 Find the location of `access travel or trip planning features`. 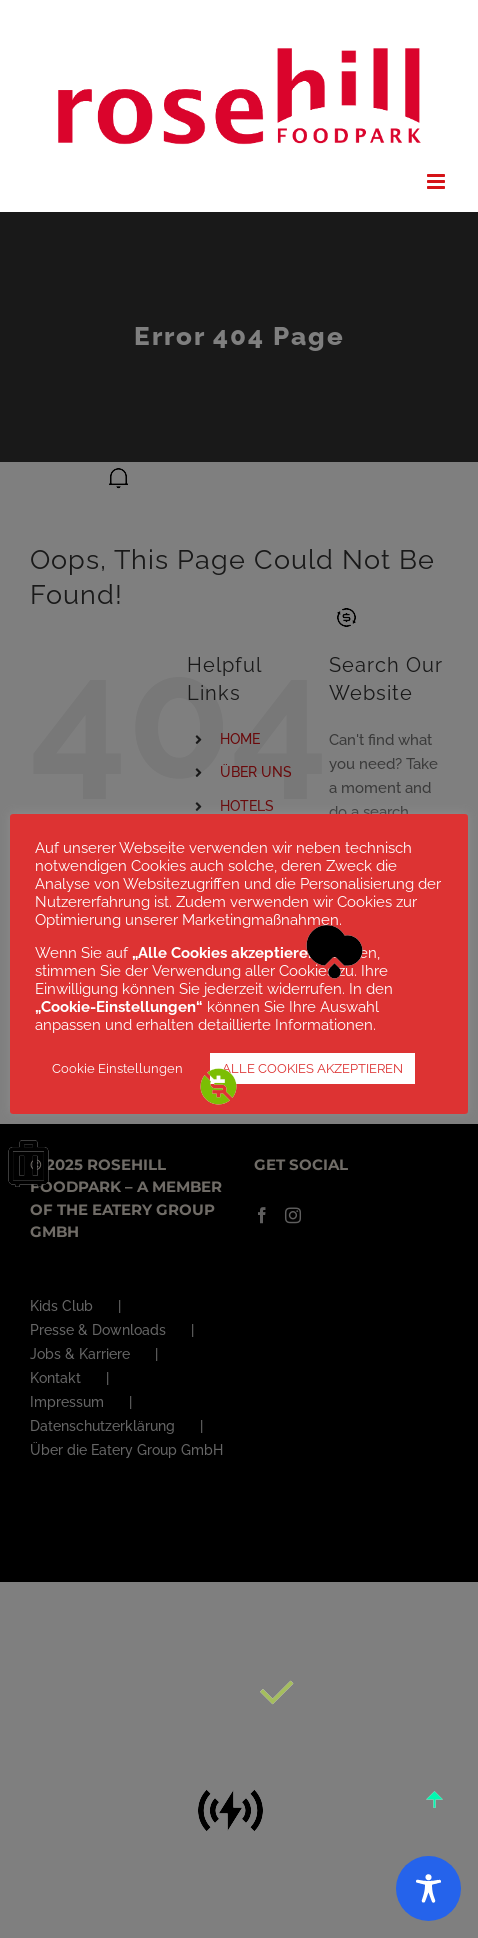

access travel or trip planning features is located at coordinates (28, 1162).